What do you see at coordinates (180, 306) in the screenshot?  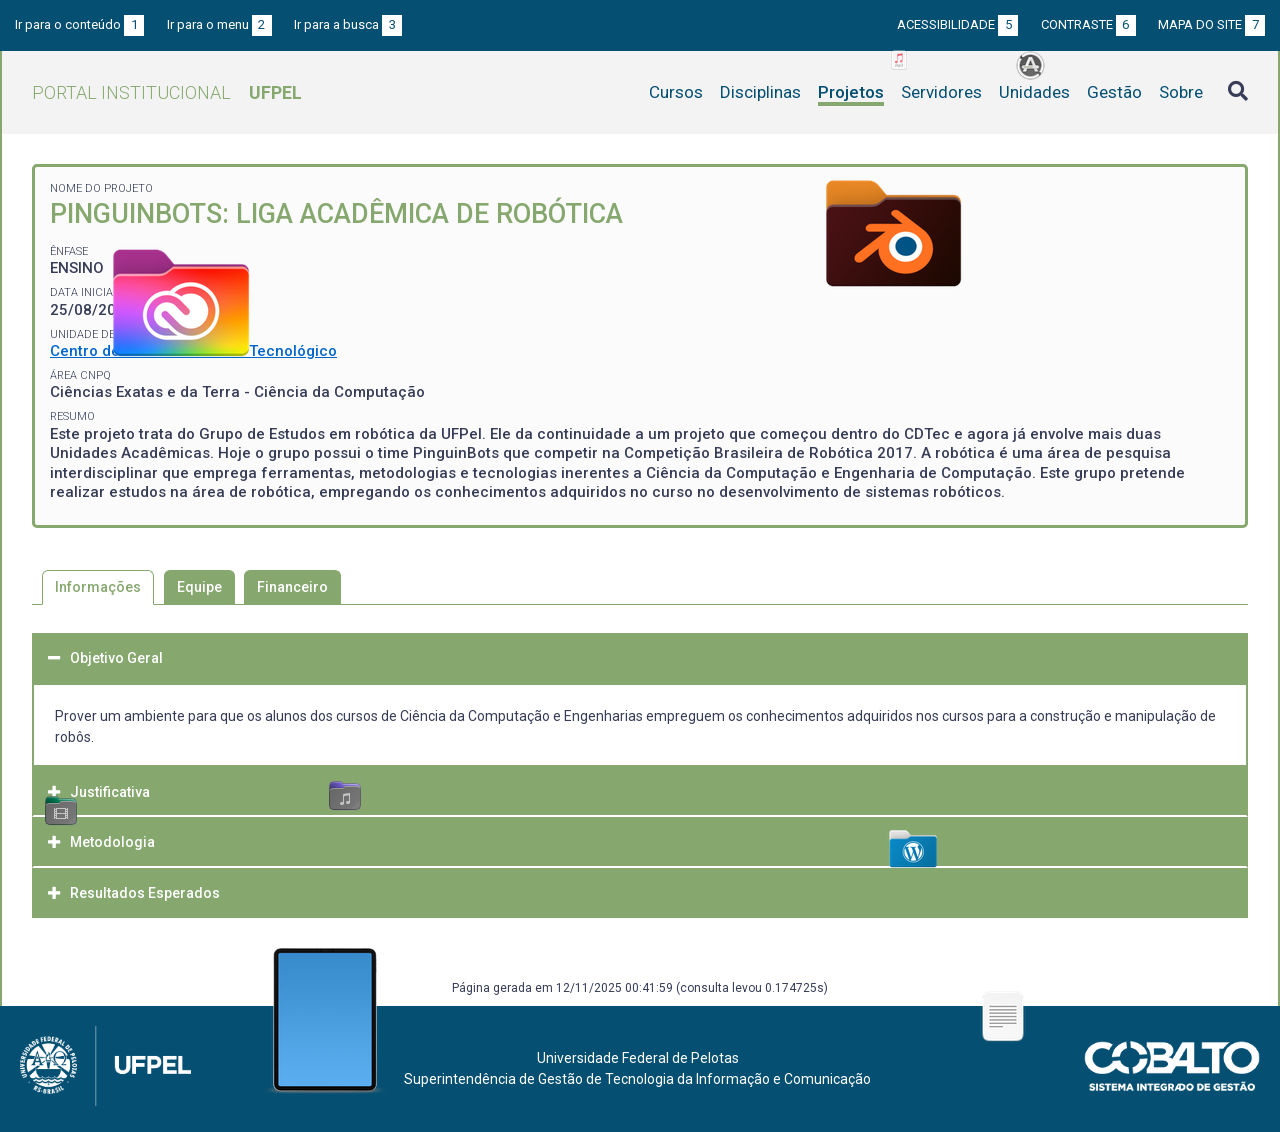 I see `open adobe creative cloud files folder` at bounding box center [180, 306].